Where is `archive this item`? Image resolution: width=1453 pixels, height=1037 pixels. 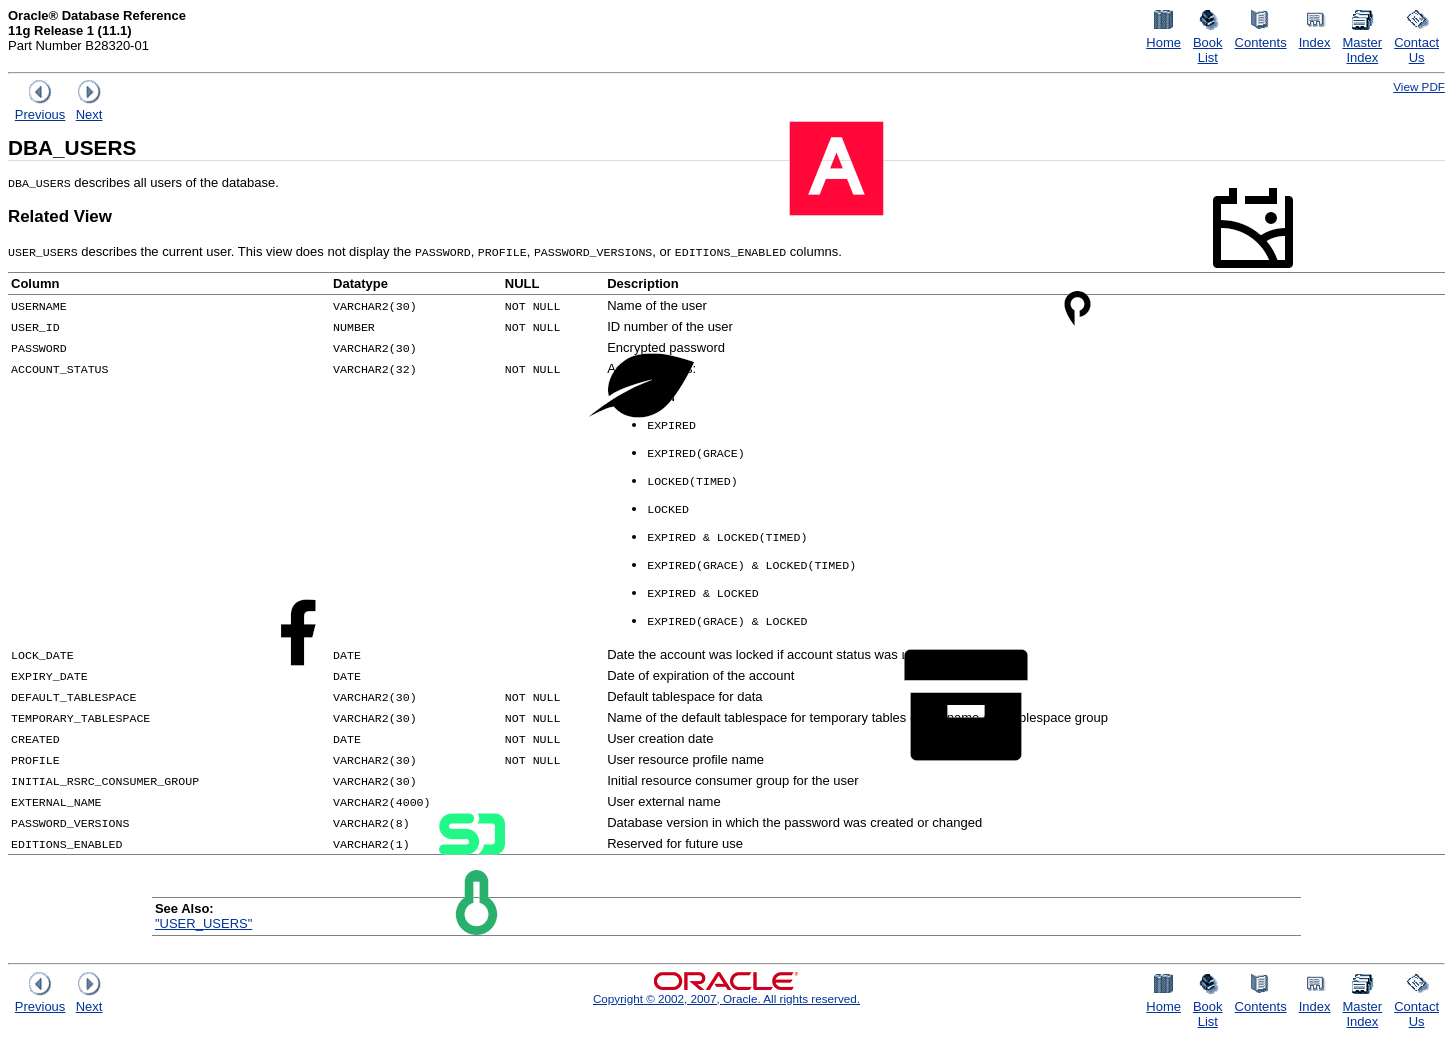 archive this item is located at coordinates (966, 705).